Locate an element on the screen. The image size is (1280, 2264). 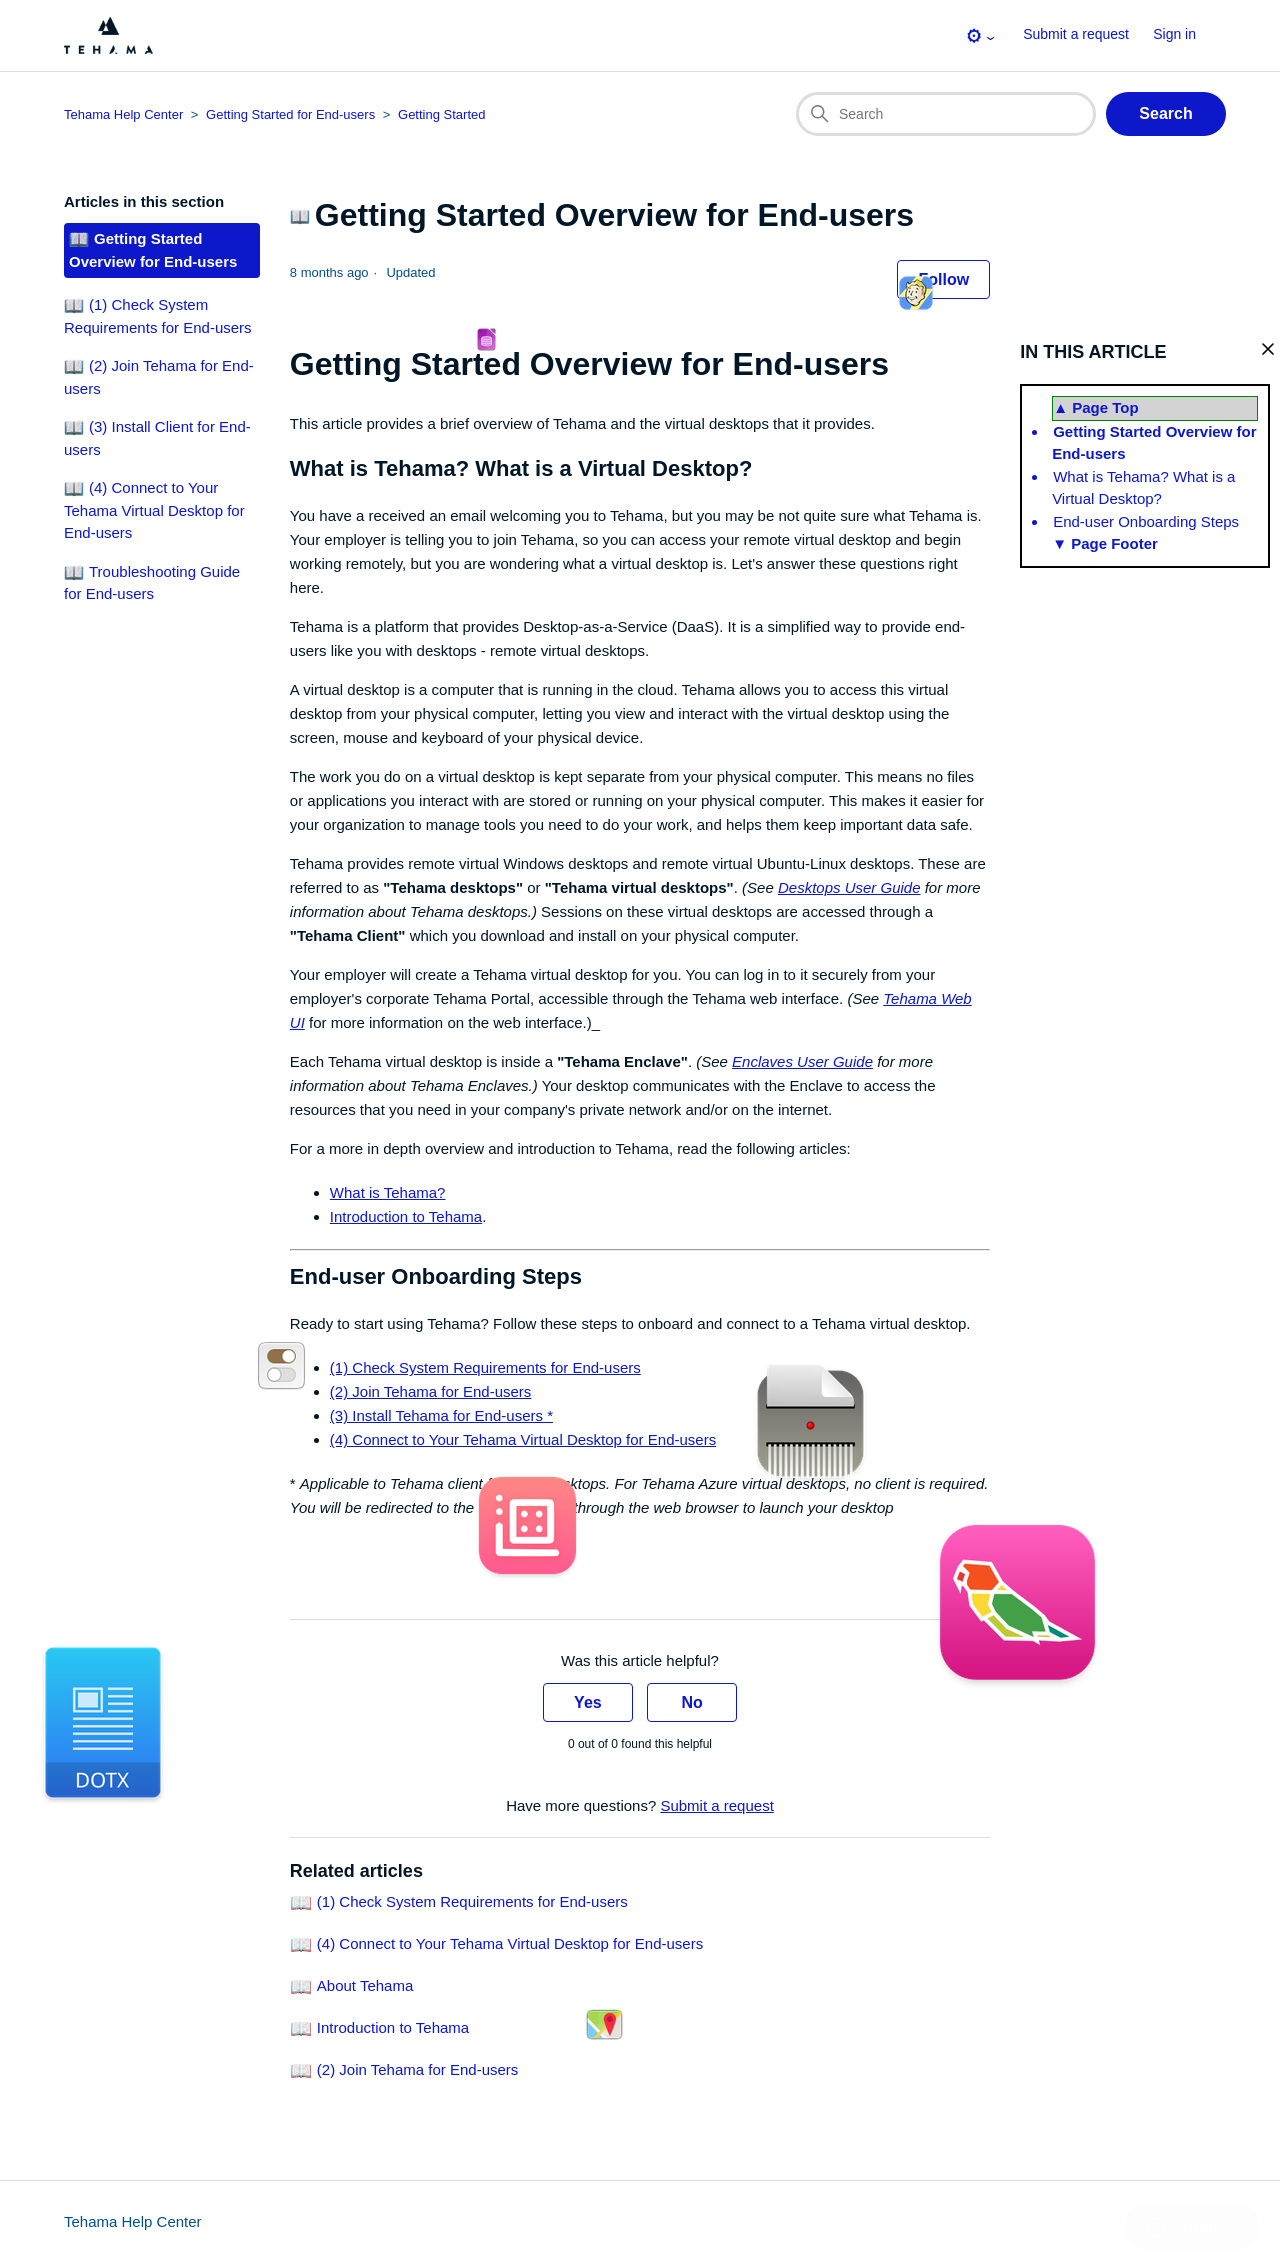
launch Fallout 4 game is located at coordinates (916, 293).